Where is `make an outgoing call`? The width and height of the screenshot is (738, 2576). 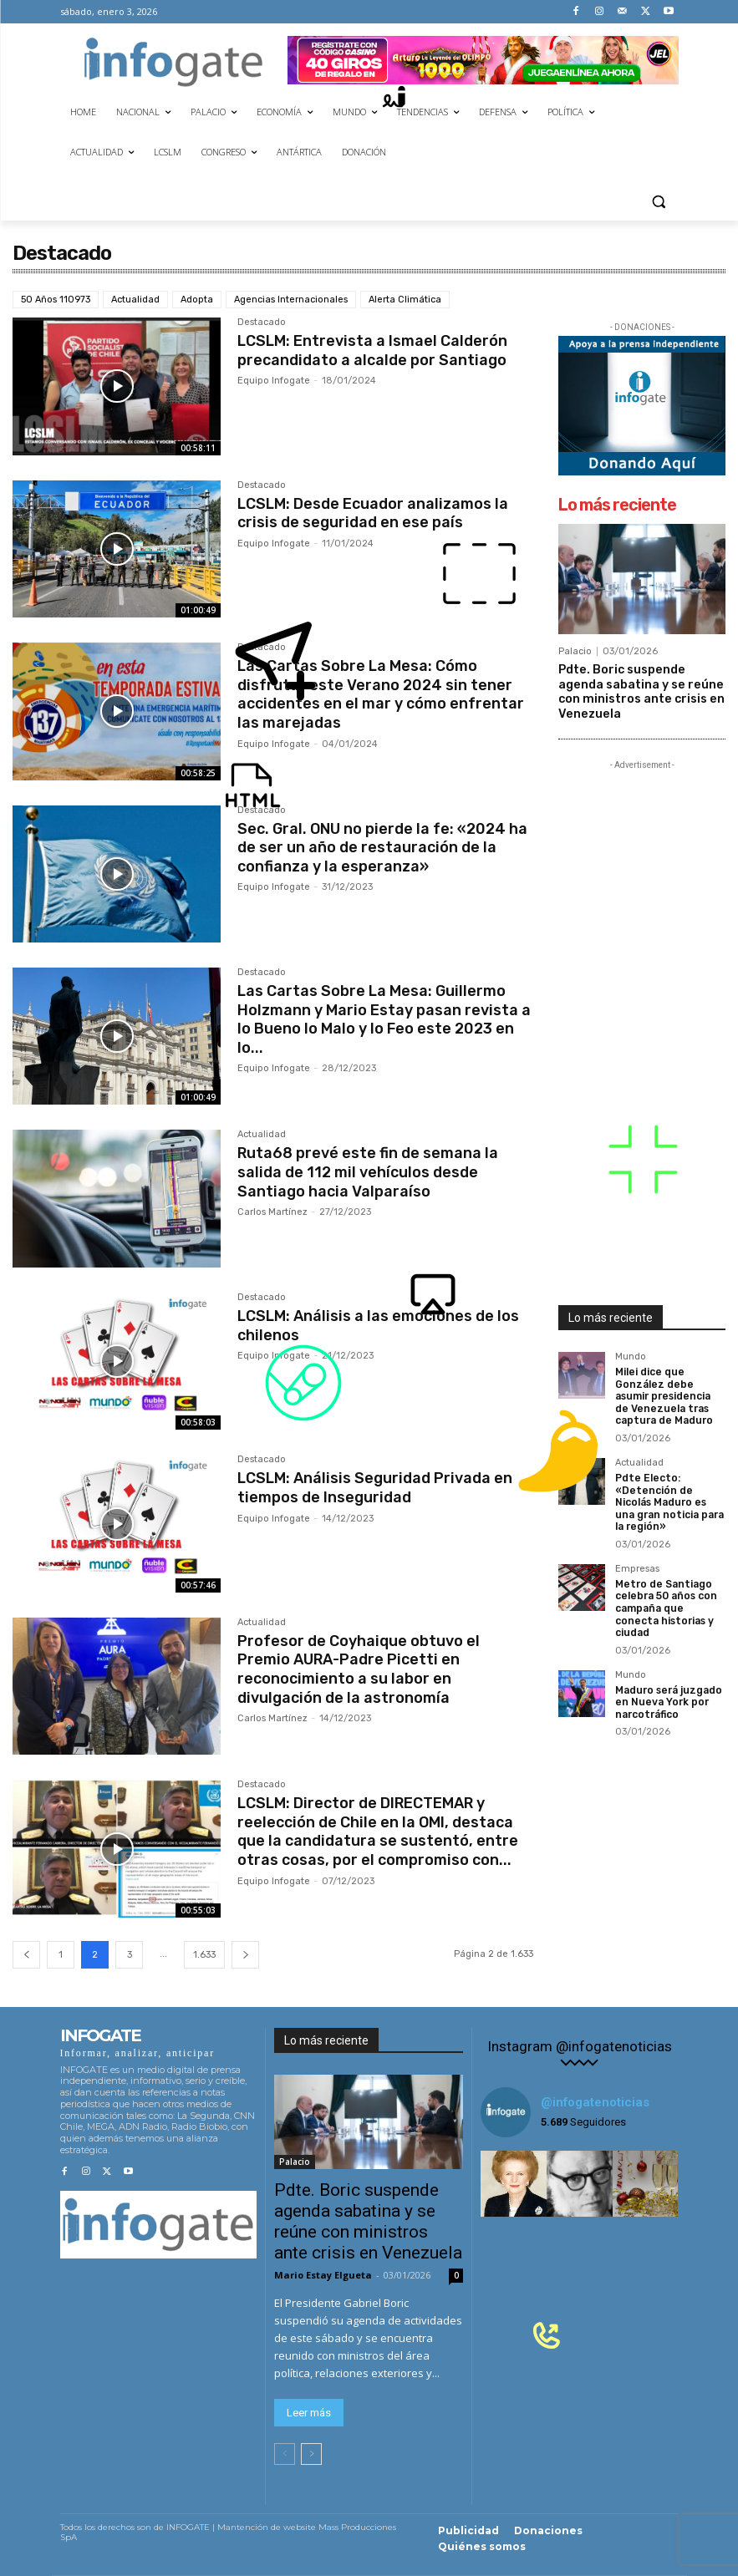
make an outgoing call is located at coordinates (547, 2335).